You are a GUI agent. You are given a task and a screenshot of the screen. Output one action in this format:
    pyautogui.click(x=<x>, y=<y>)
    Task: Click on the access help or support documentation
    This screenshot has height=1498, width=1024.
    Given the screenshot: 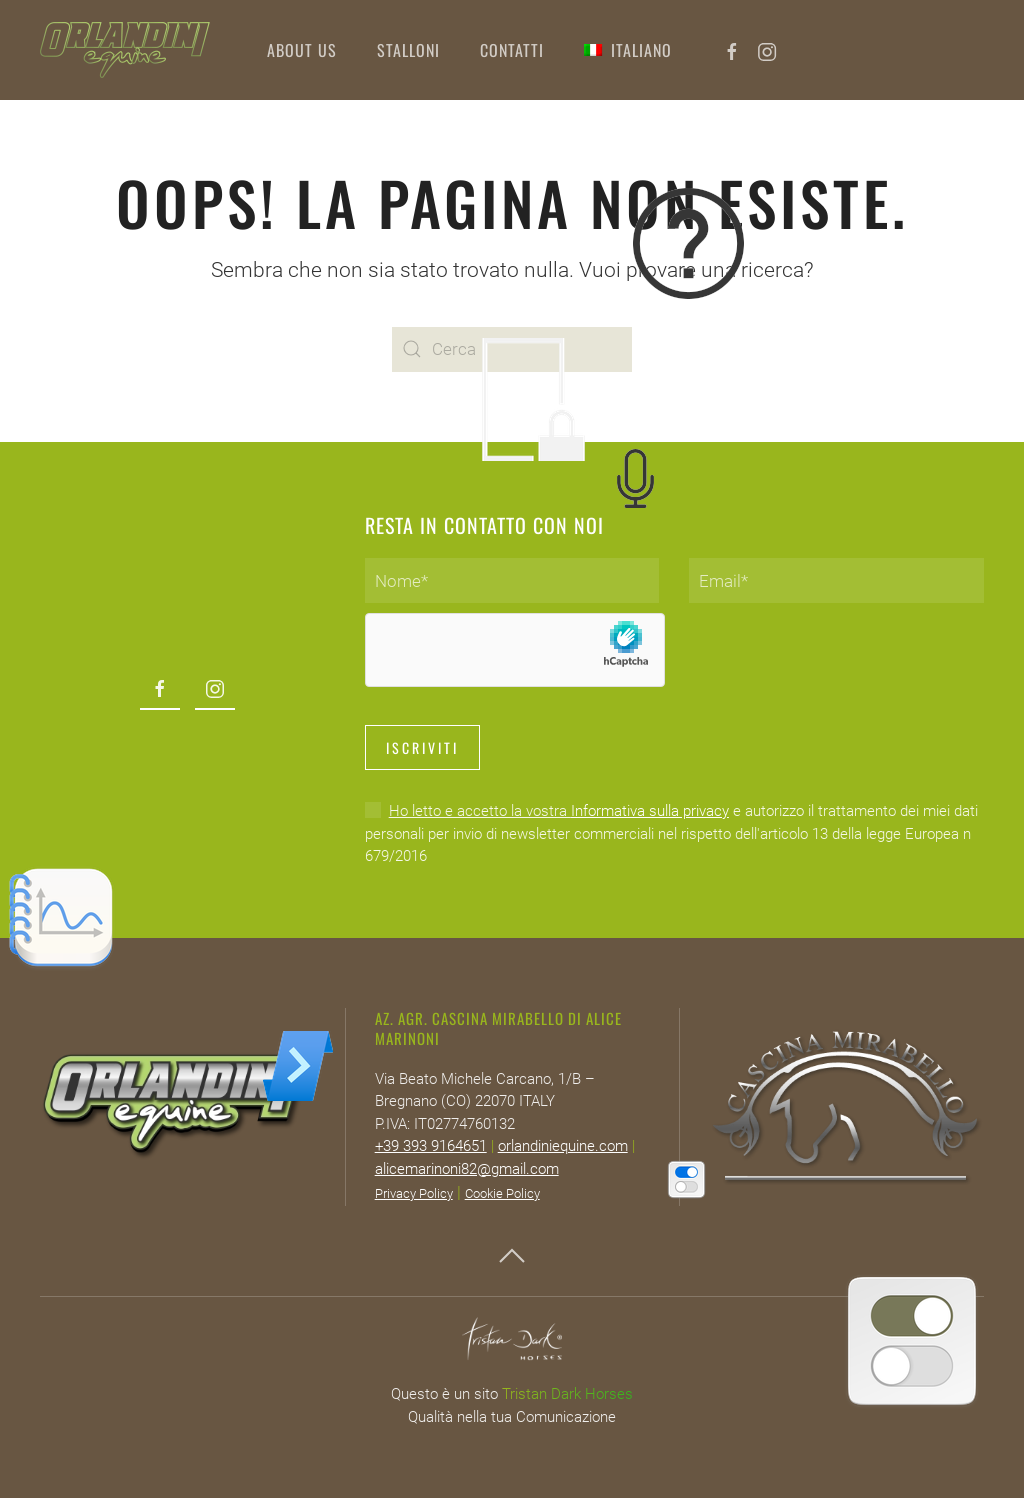 What is the action you would take?
    pyautogui.click(x=688, y=243)
    